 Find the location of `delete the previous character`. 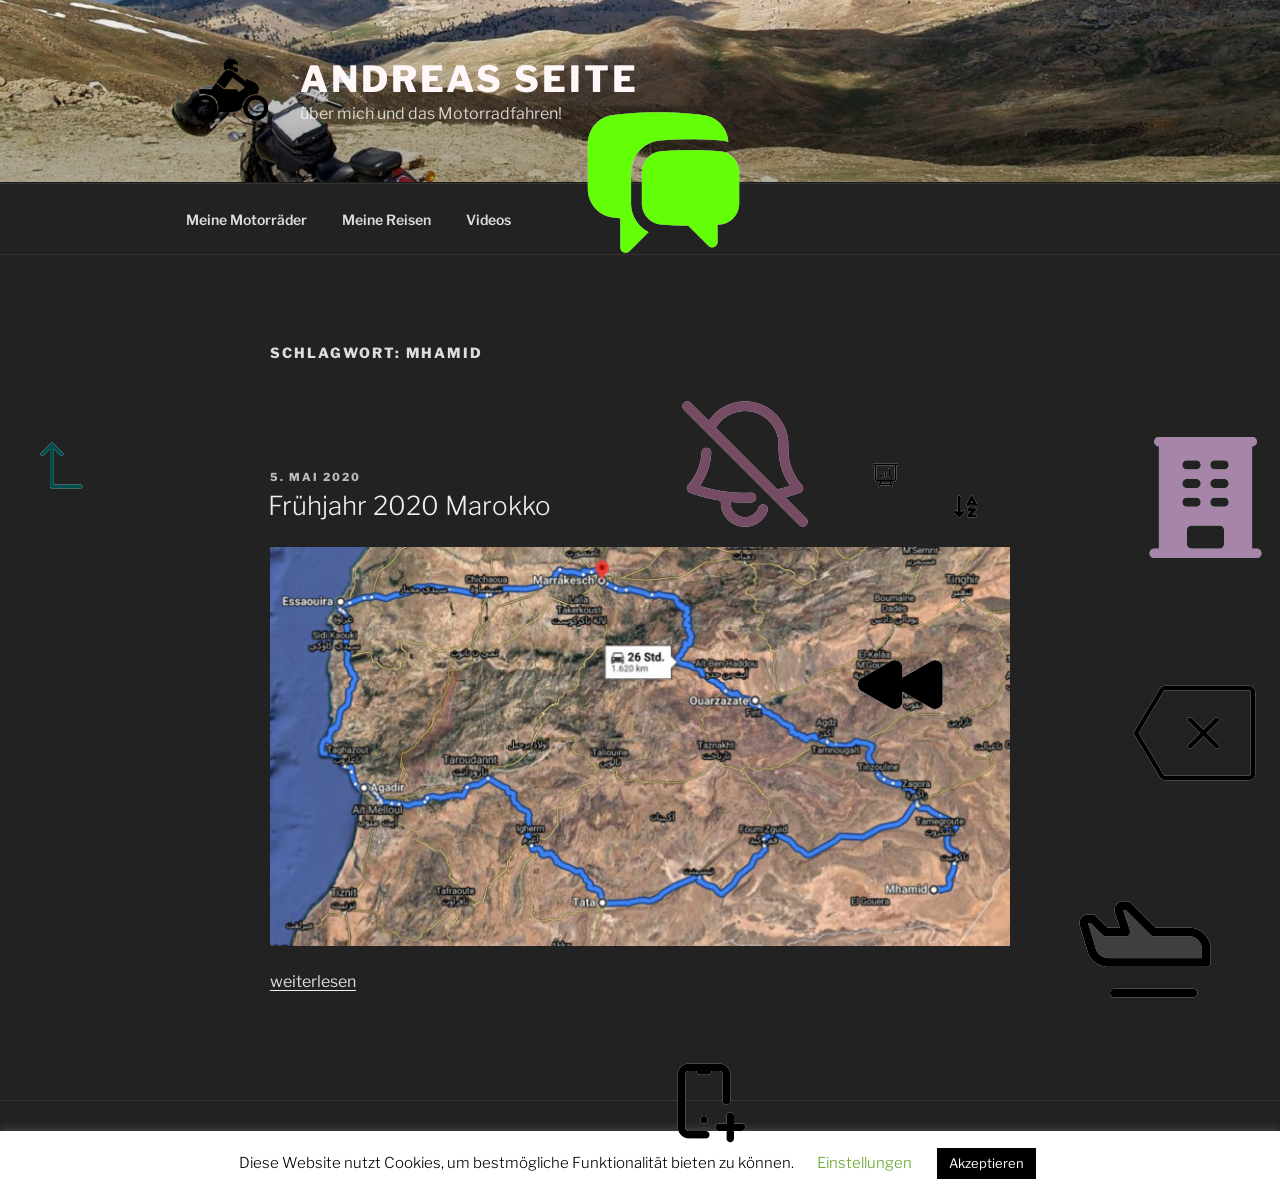

delete the previous character is located at coordinates (1199, 733).